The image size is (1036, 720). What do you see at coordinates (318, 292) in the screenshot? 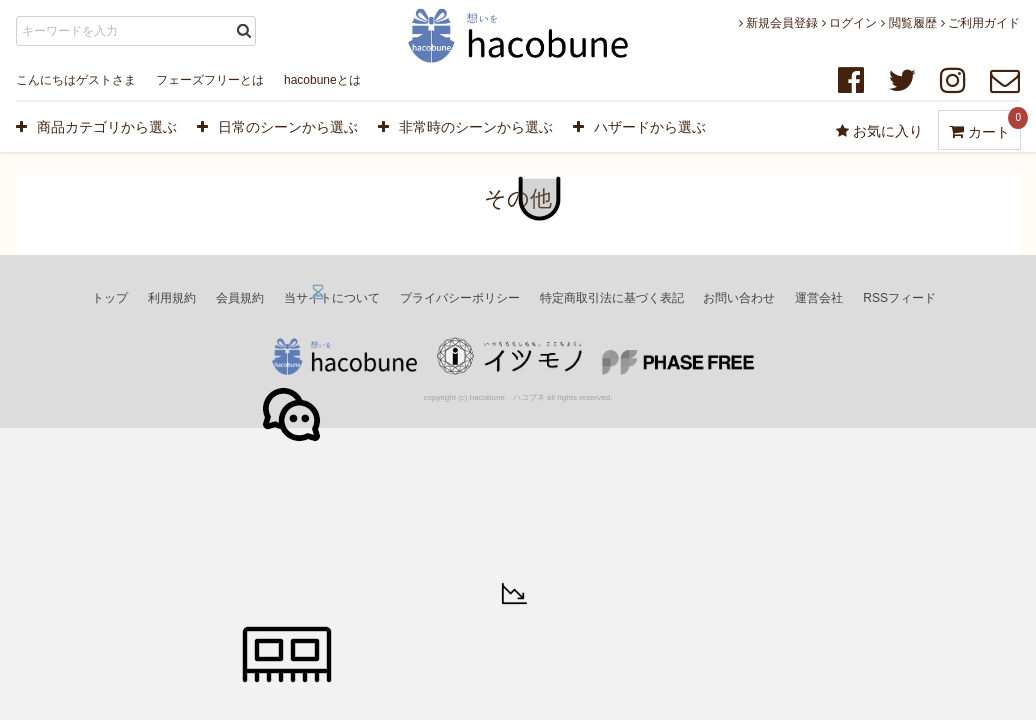
I see `indicates time is running low` at bounding box center [318, 292].